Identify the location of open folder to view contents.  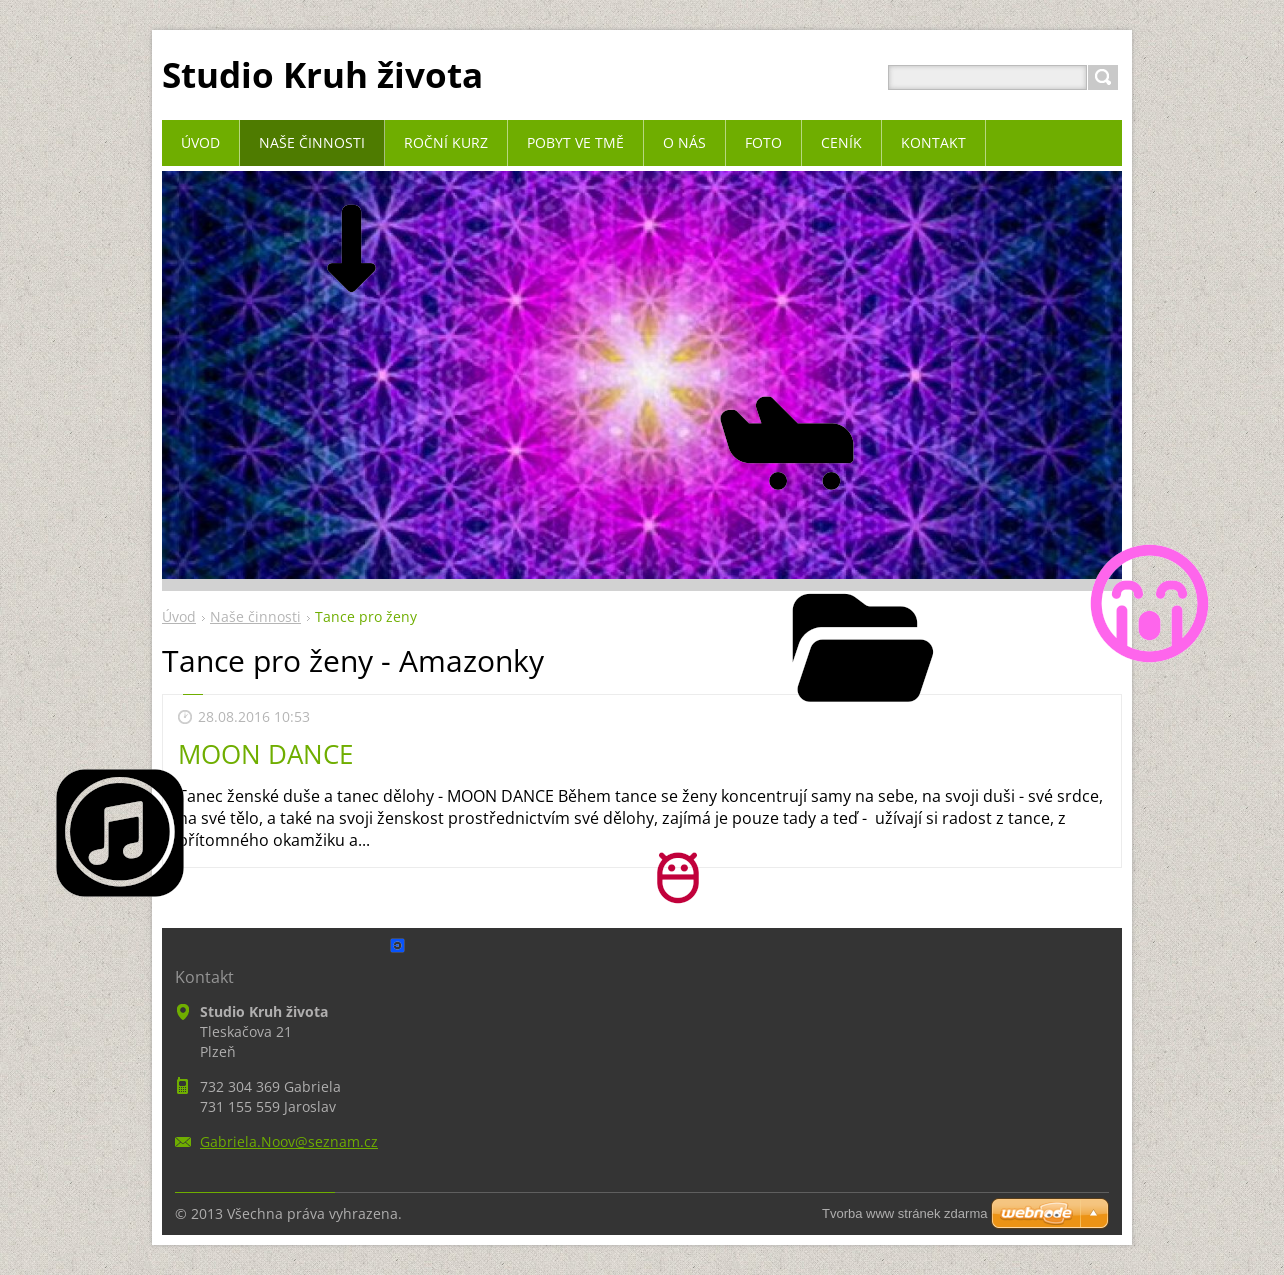
(859, 652).